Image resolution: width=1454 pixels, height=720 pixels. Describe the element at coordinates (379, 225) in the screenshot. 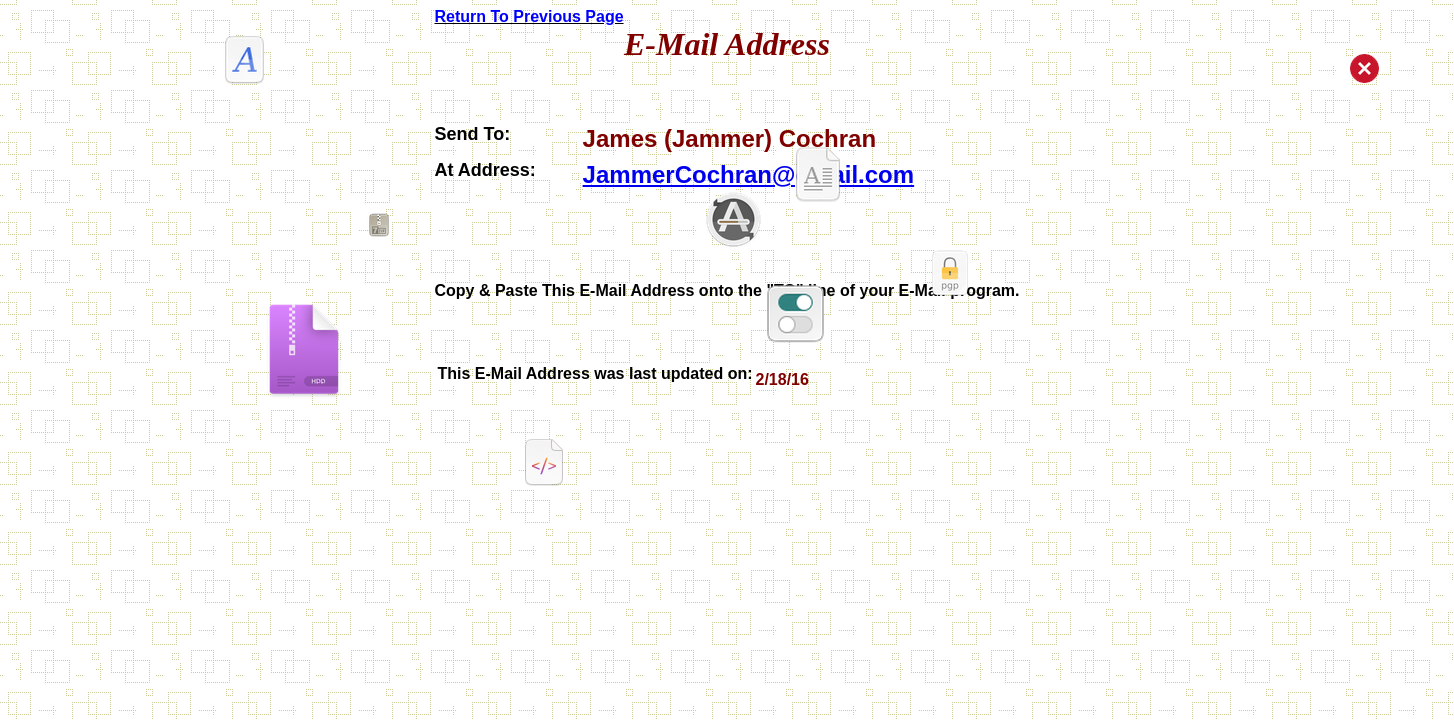

I see `a 7z compressed archive file` at that location.